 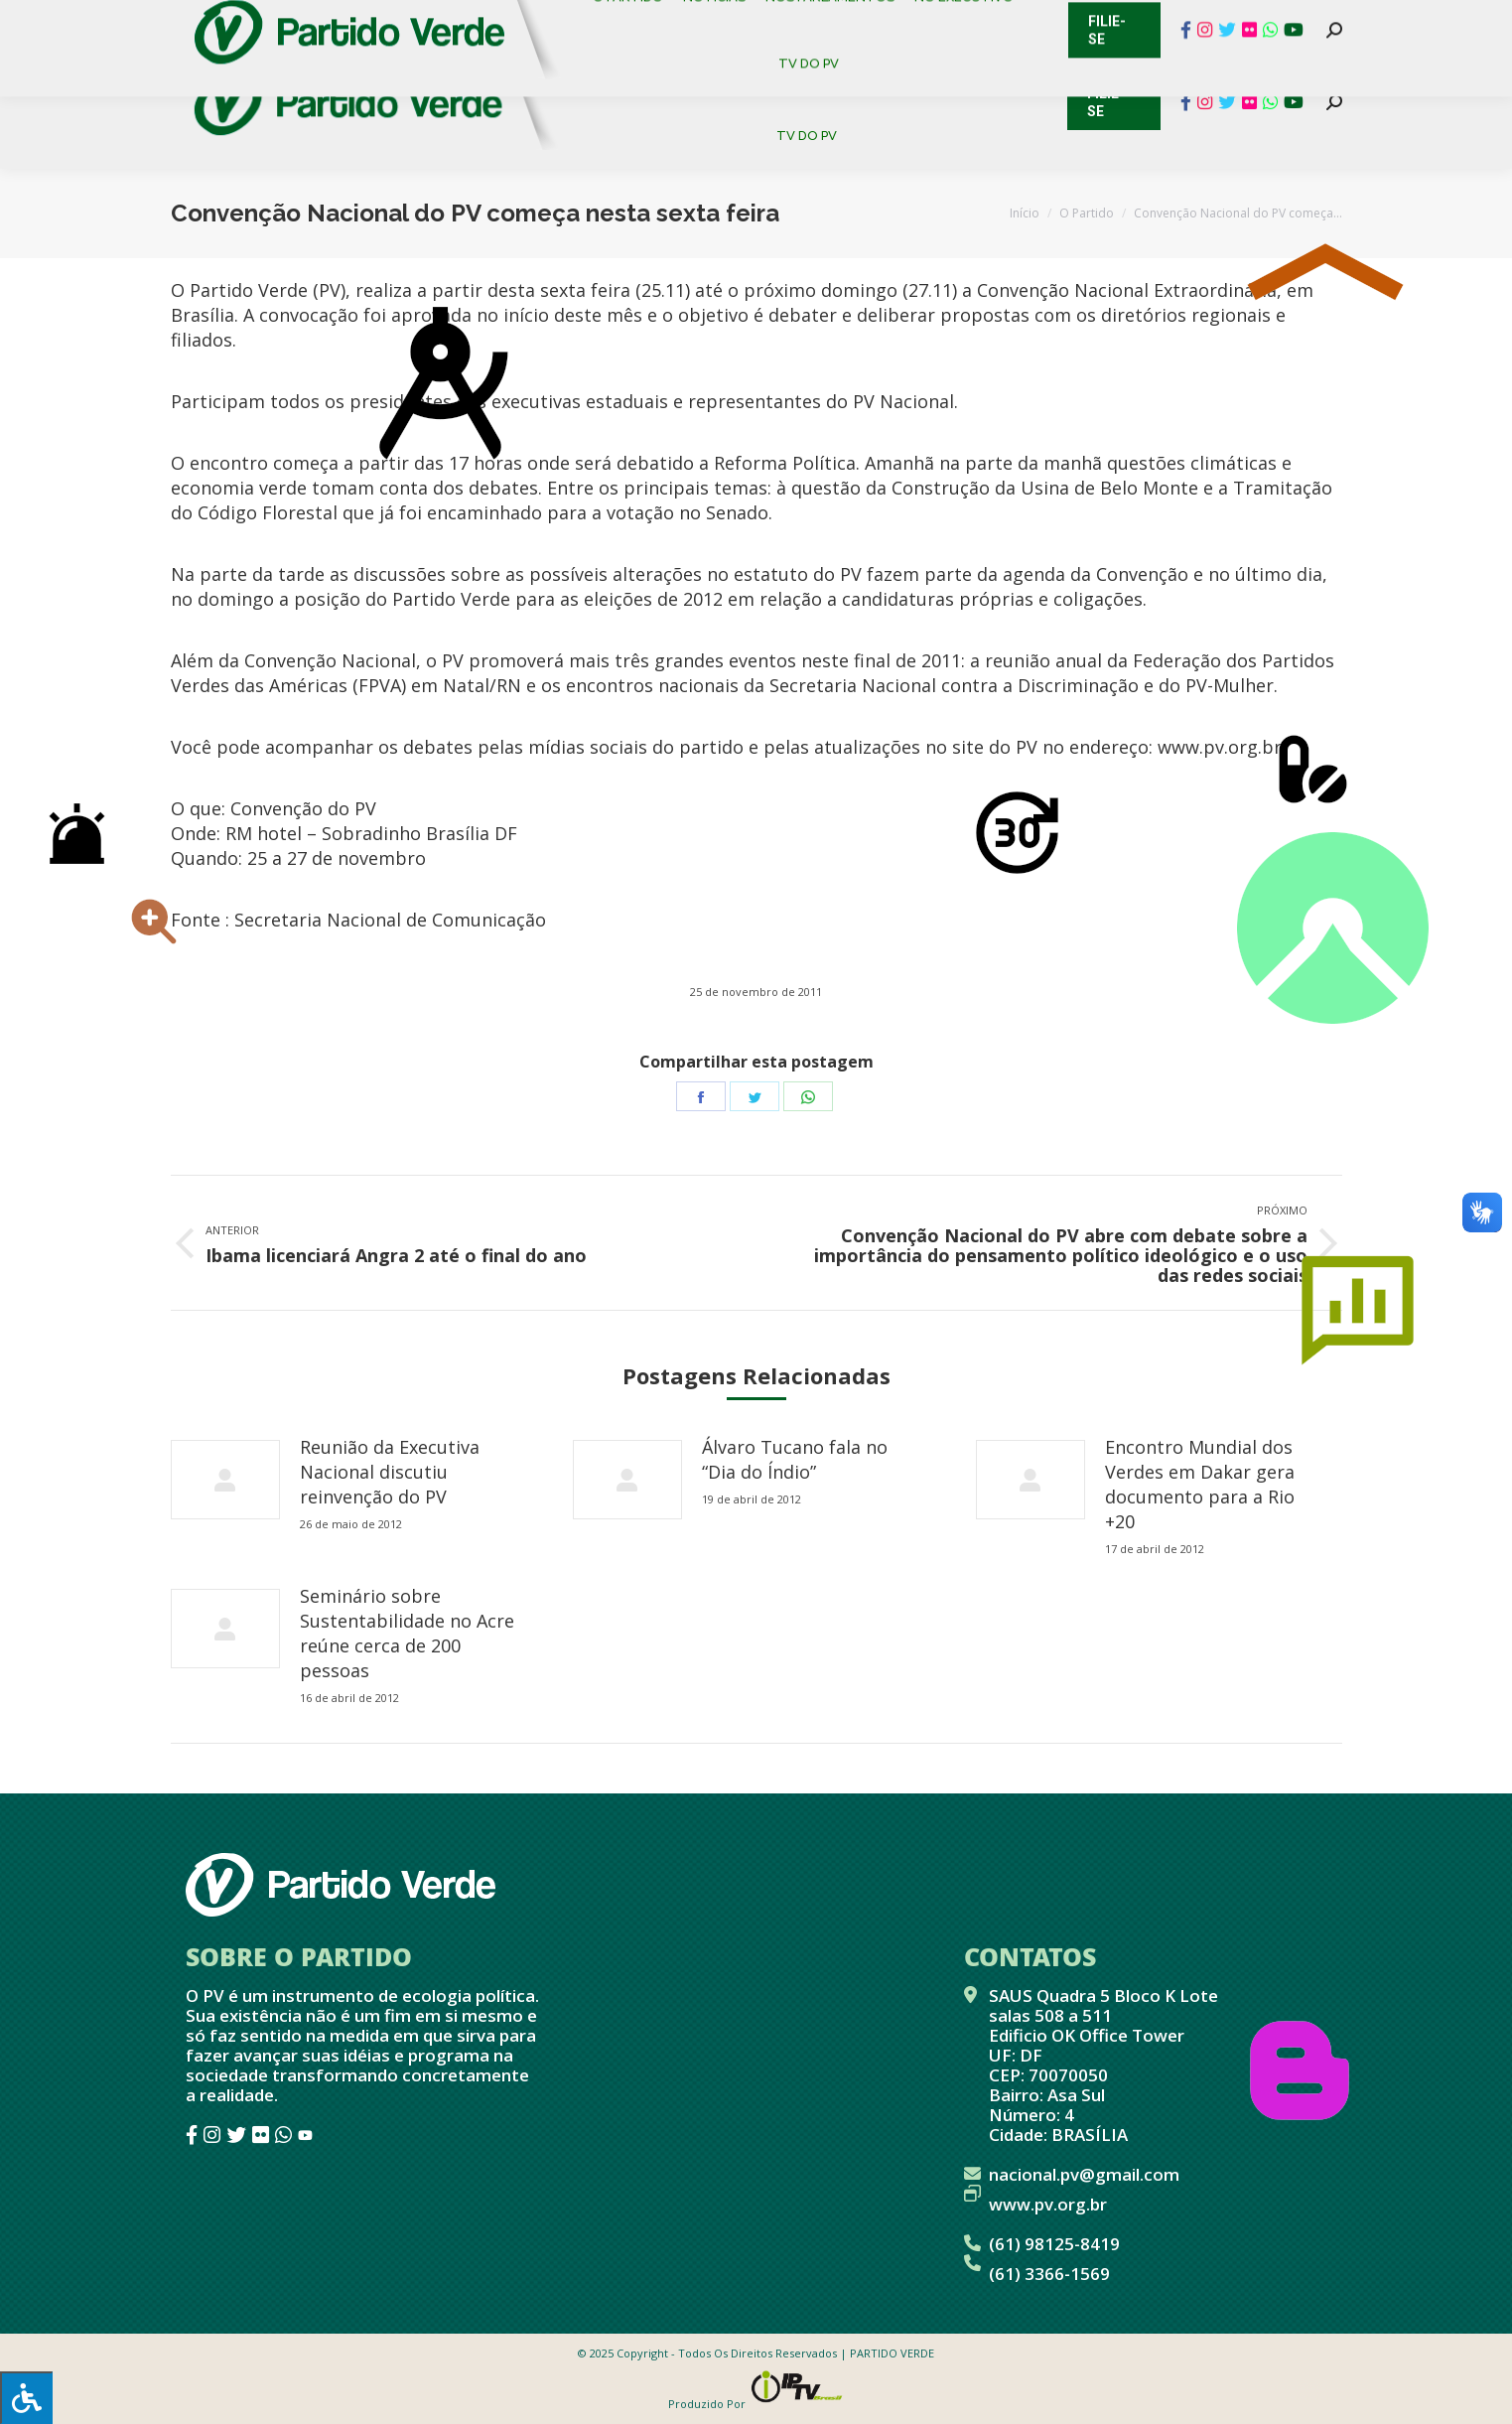 What do you see at coordinates (1017, 832) in the screenshot?
I see `skip forward 30 seconds` at bounding box center [1017, 832].